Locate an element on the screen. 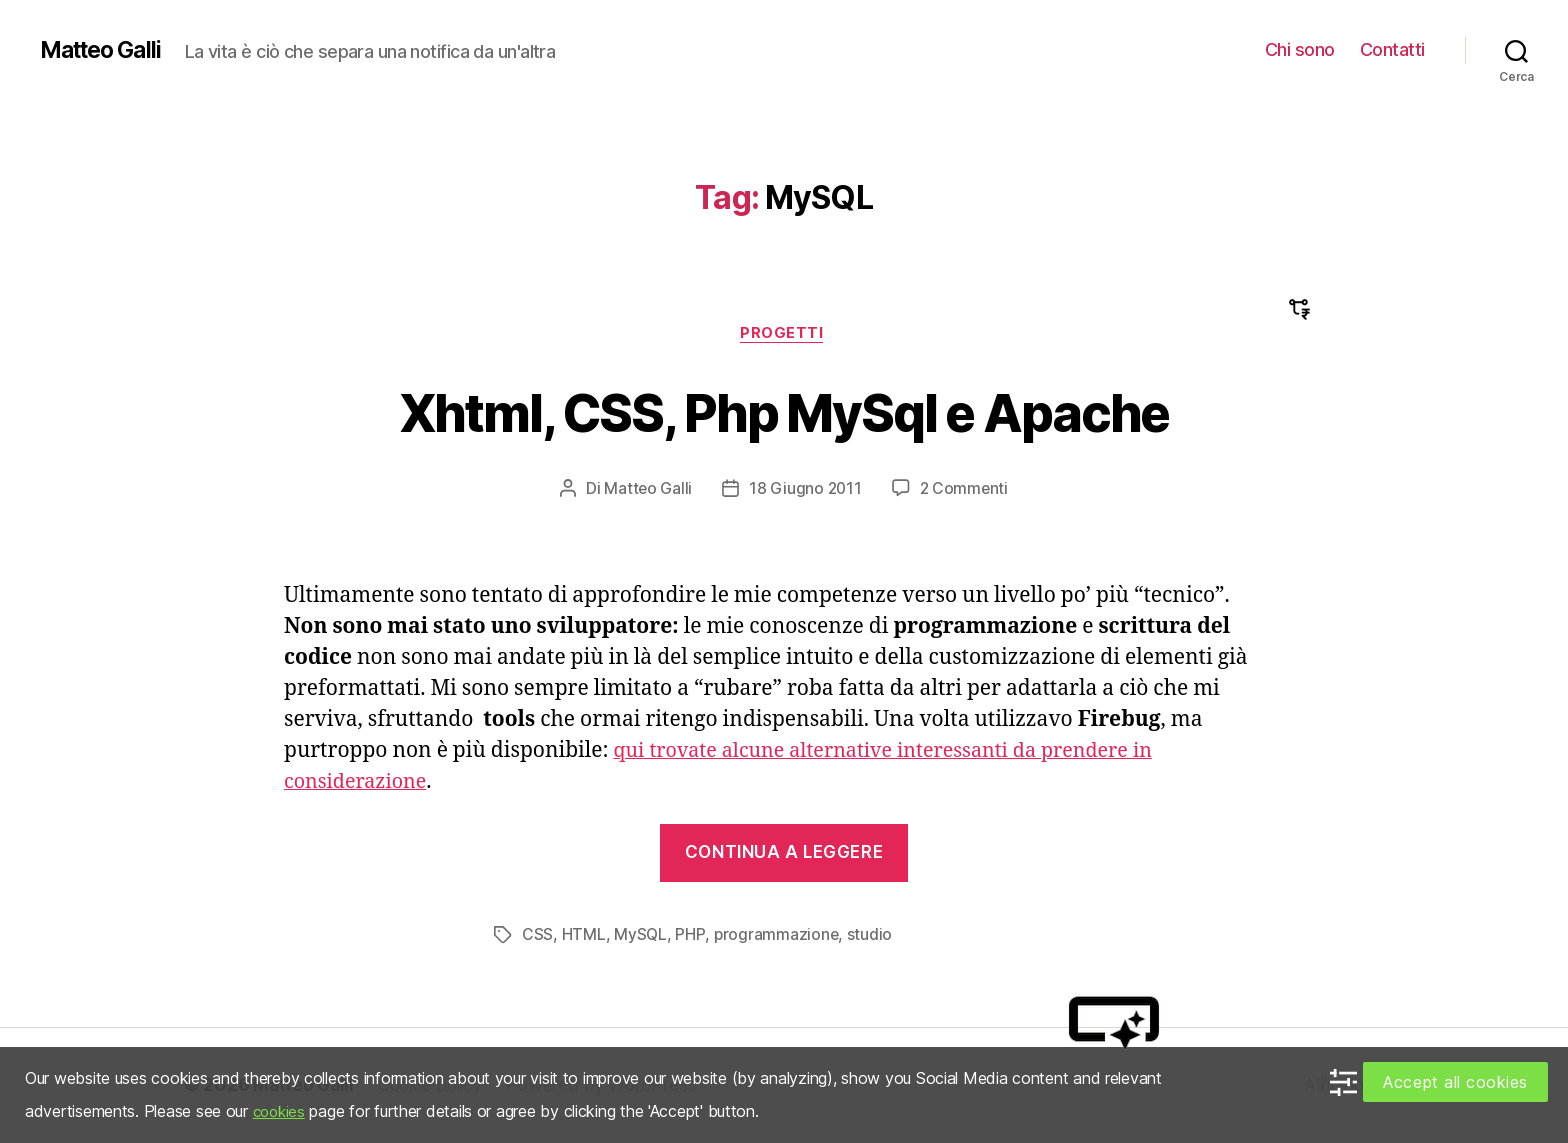 The image size is (1568, 1143). add a smart action or automated button is located at coordinates (1114, 1019).